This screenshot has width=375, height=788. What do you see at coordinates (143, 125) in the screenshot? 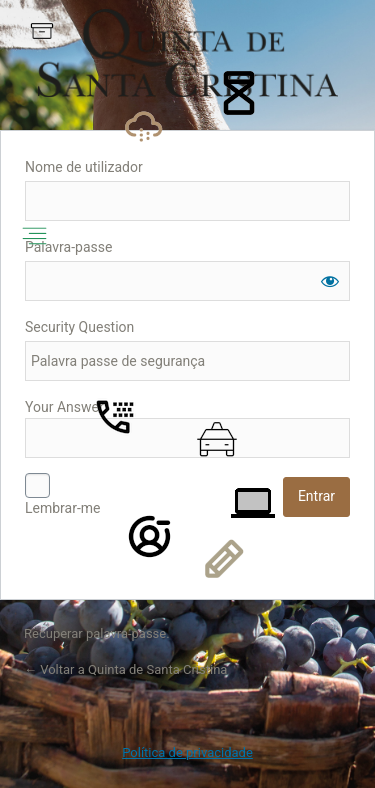
I see `indicates snowy weather conditions` at bounding box center [143, 125].